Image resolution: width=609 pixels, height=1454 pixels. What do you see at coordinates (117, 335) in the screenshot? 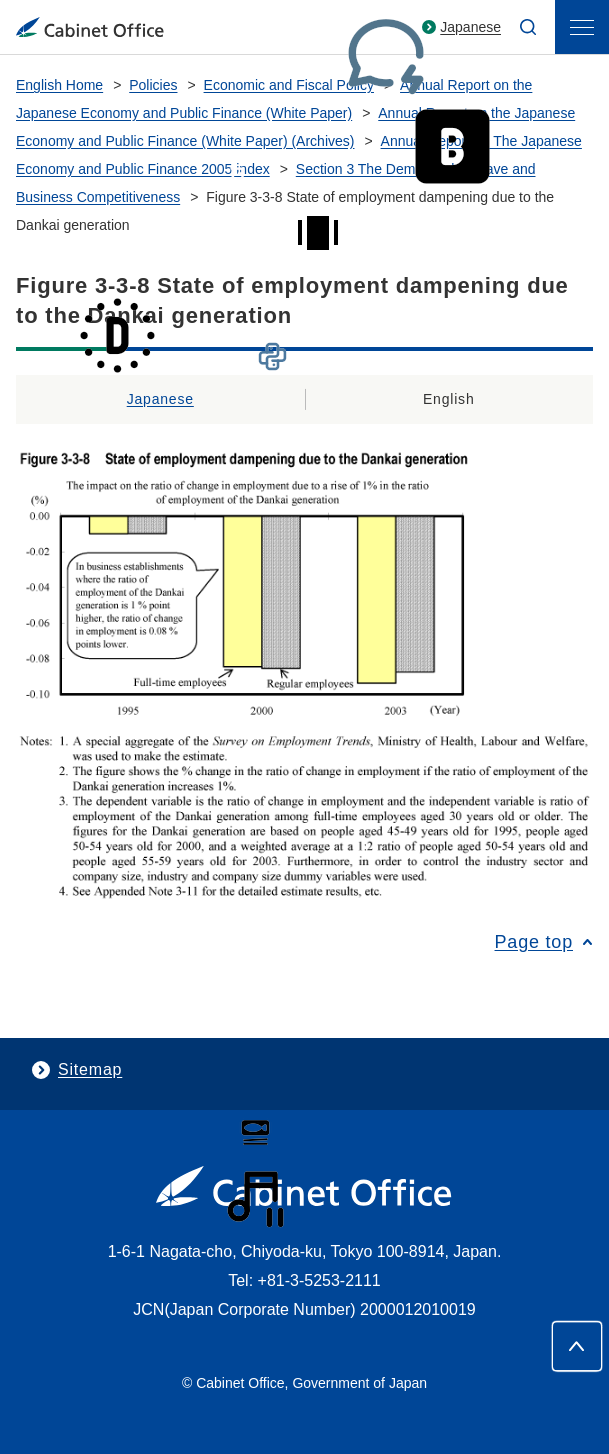
I see `indicates draft or pending status` at bounding box center [117, 335].